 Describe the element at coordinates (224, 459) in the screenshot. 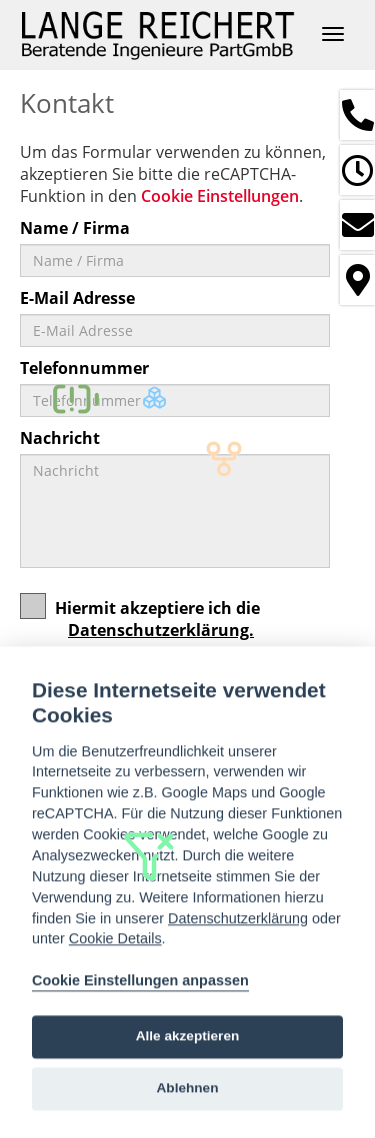

I see `fork a repository` at that location.